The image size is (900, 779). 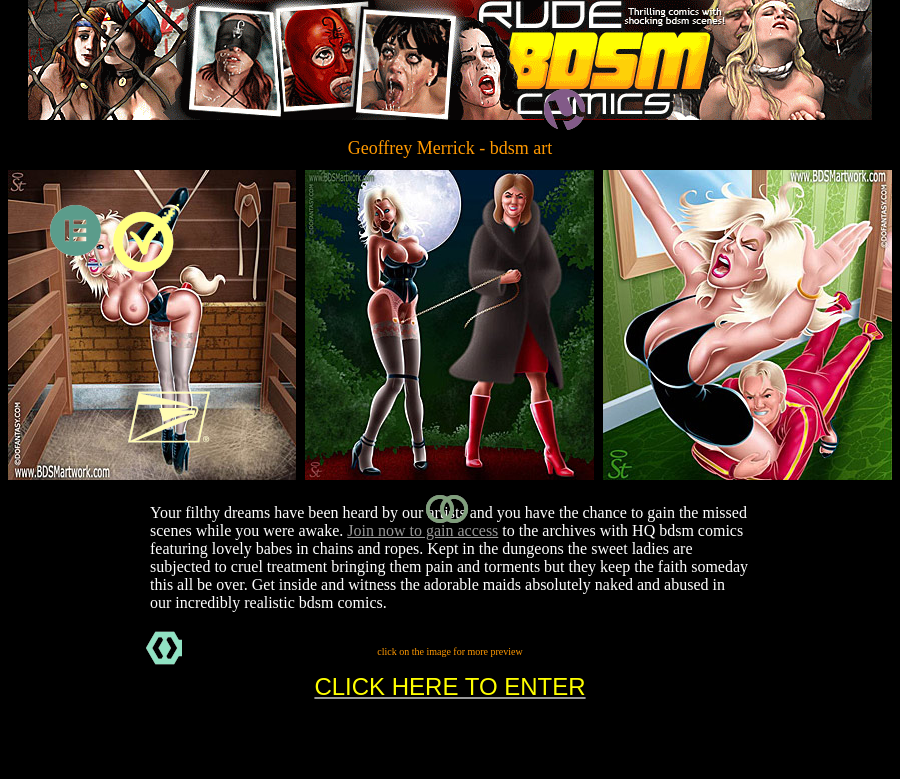 What do you see at coordinates (75, 230) in the screenshot?
I see `open Elementor website builder` at bounding box center [75, 230].